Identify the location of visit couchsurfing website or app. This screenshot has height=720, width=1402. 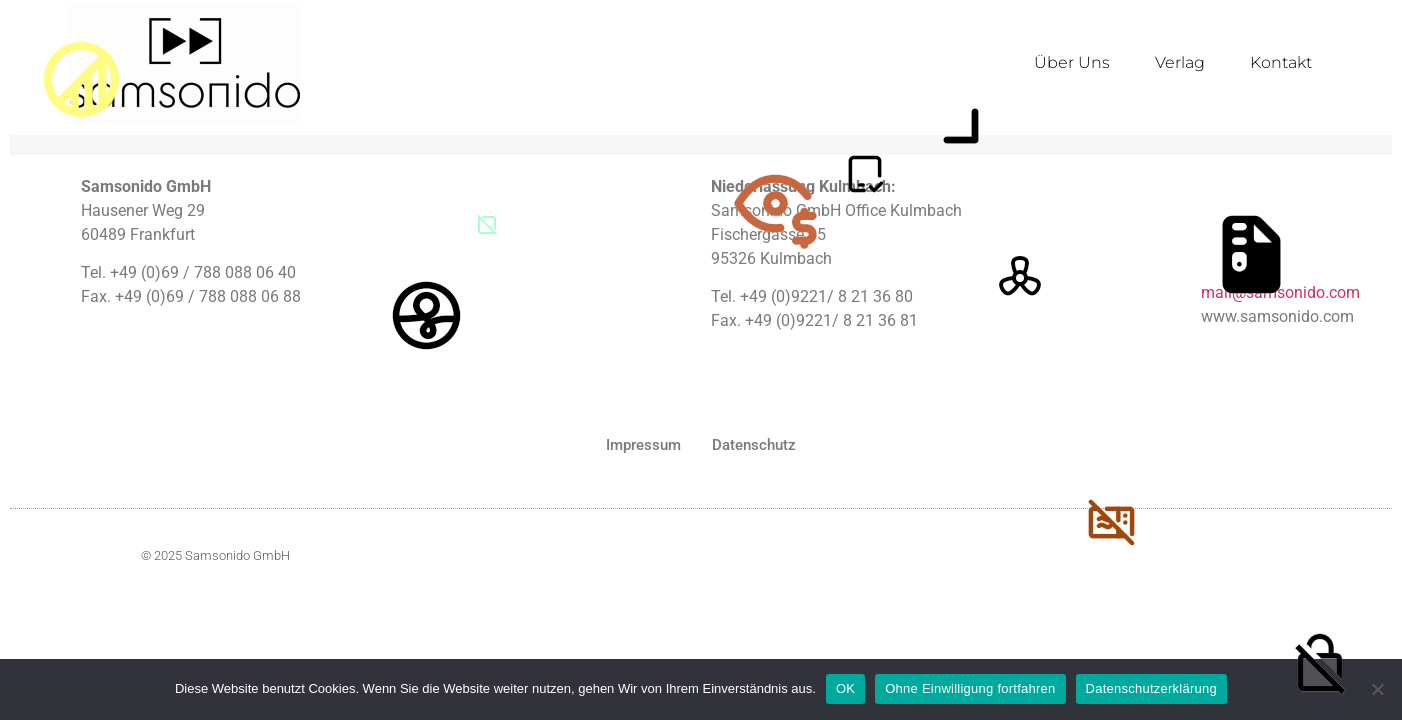
(426, 315).